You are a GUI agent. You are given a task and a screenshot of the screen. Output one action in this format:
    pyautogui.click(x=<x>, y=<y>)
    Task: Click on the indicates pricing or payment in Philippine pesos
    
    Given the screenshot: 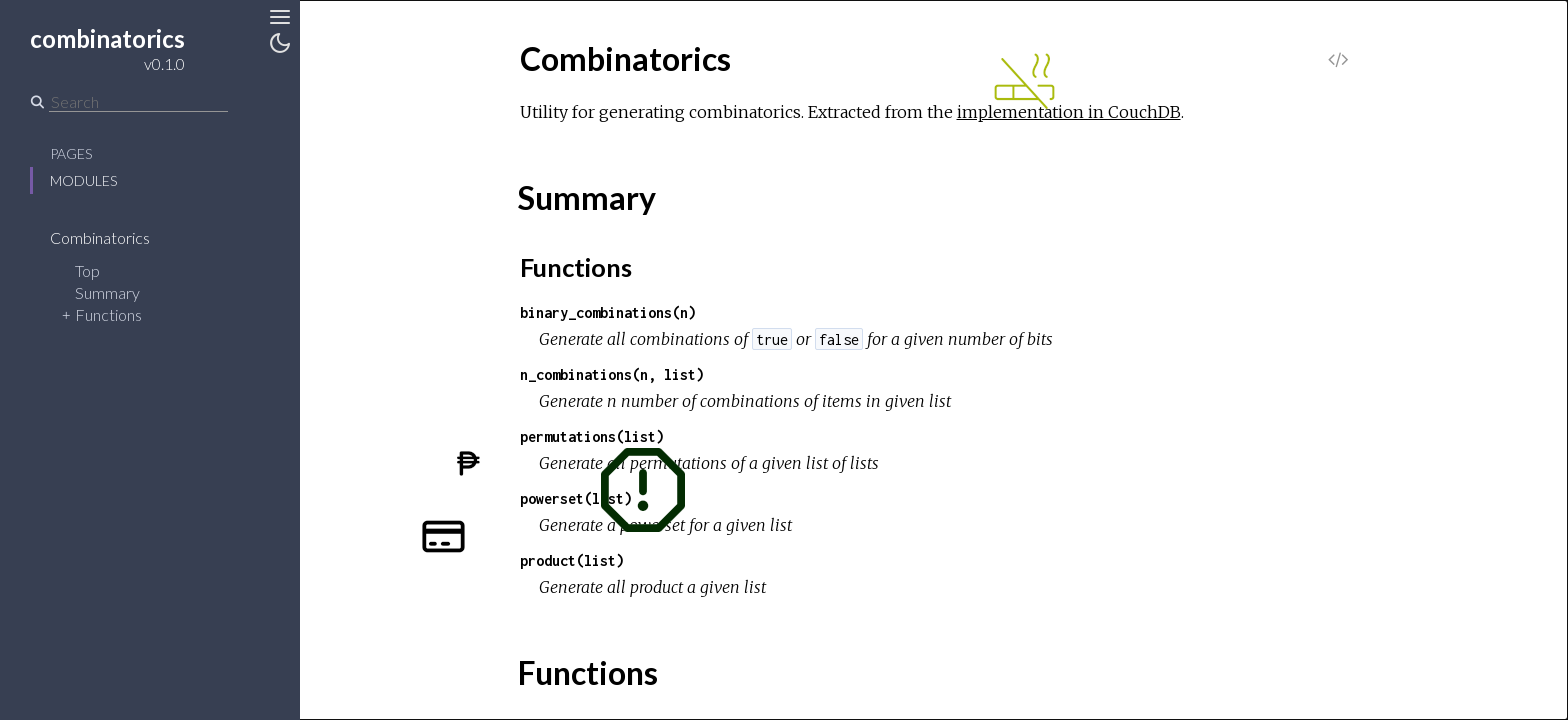 What is the action you would take?
    pyautogui.click(x=467, y=463)
    